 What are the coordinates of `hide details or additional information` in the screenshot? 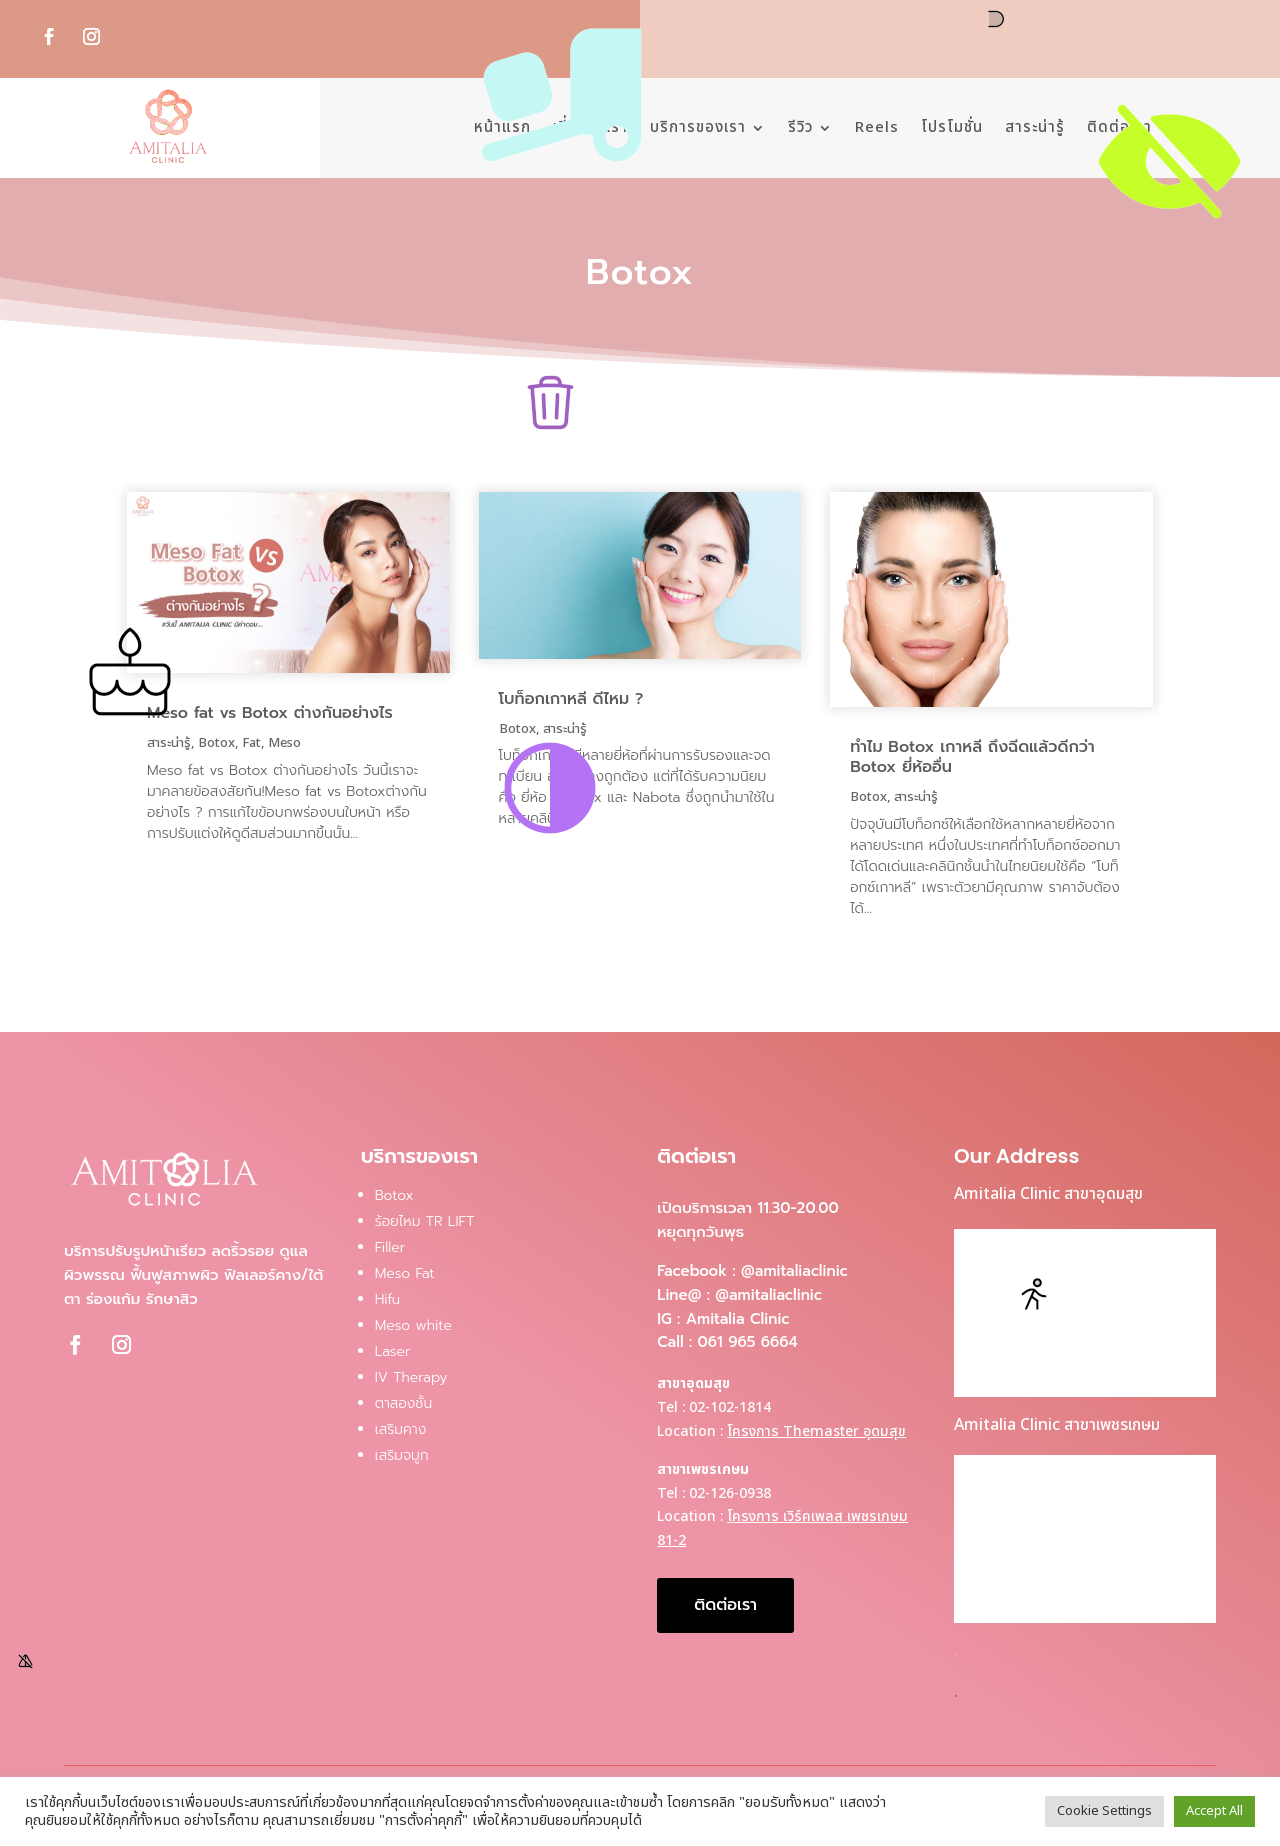 It's located at (25, 1661).